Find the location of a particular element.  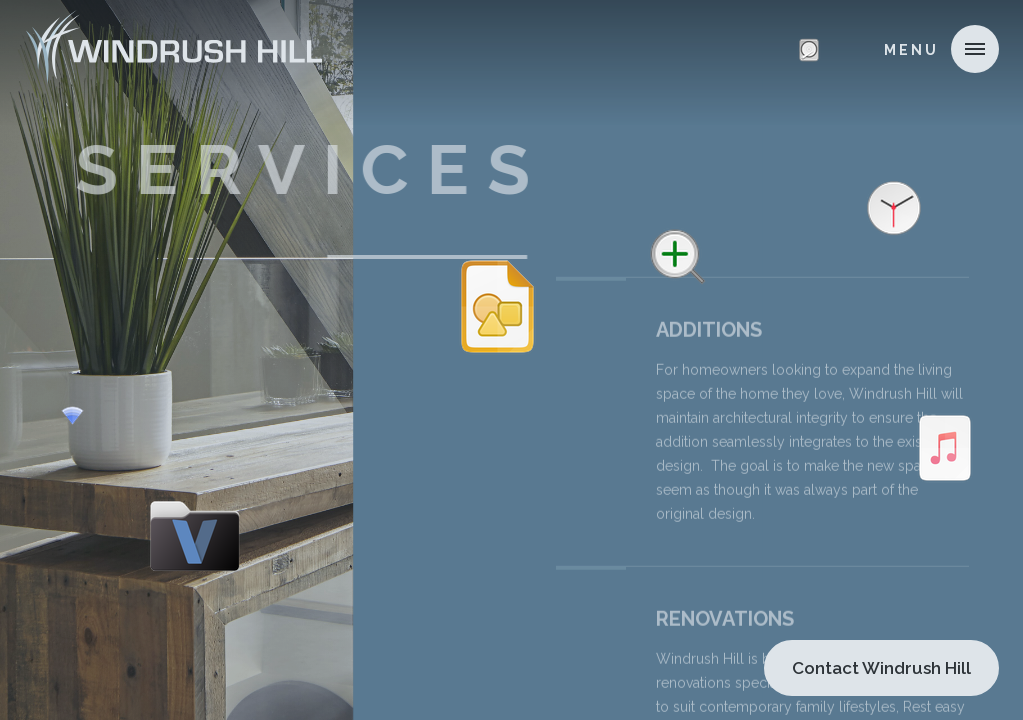

open gnome disks utility is located at coordinates (809, 50).